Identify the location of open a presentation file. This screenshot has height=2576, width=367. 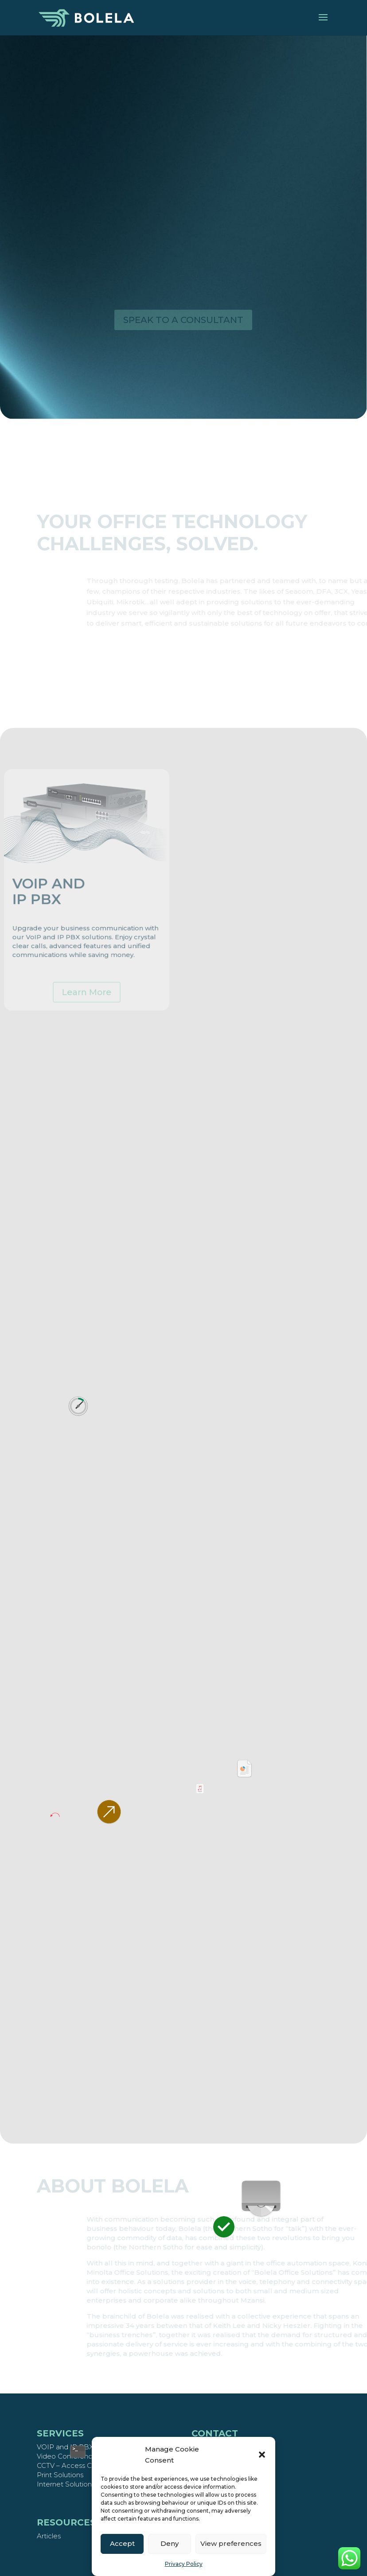
(244, 1768).